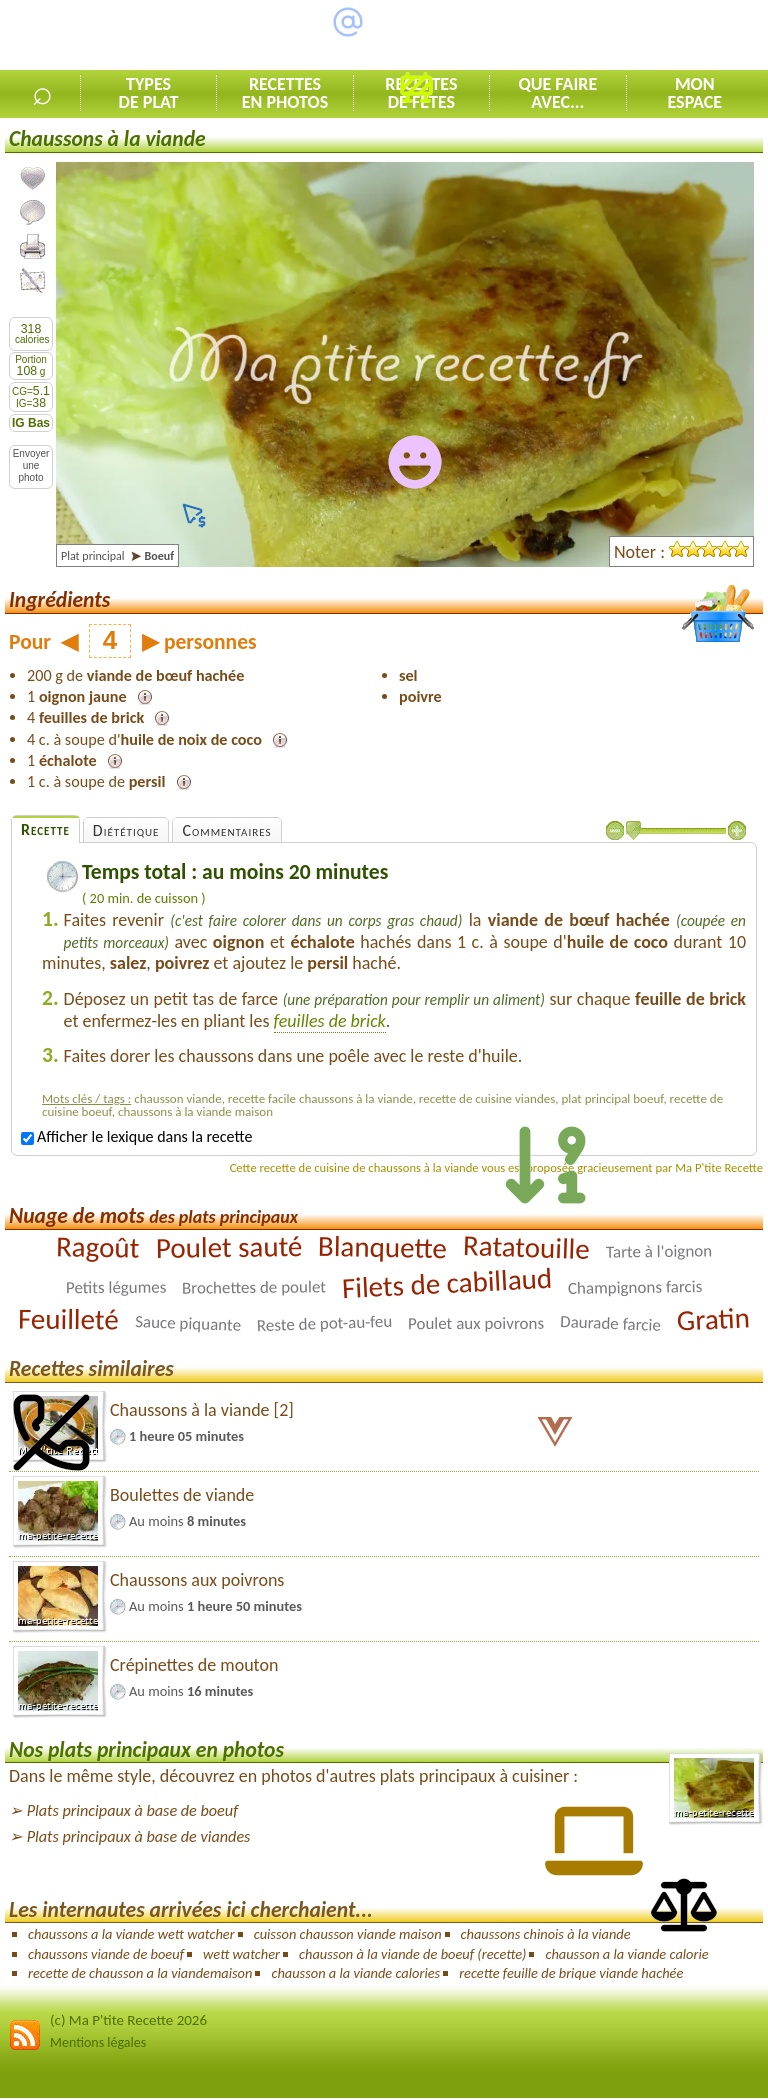 The width and height of the screenshot is (768, 2099). Describe the element at coordinates (348, 22) in the screenshot. I see `mention a user in a post or comment` at that location.